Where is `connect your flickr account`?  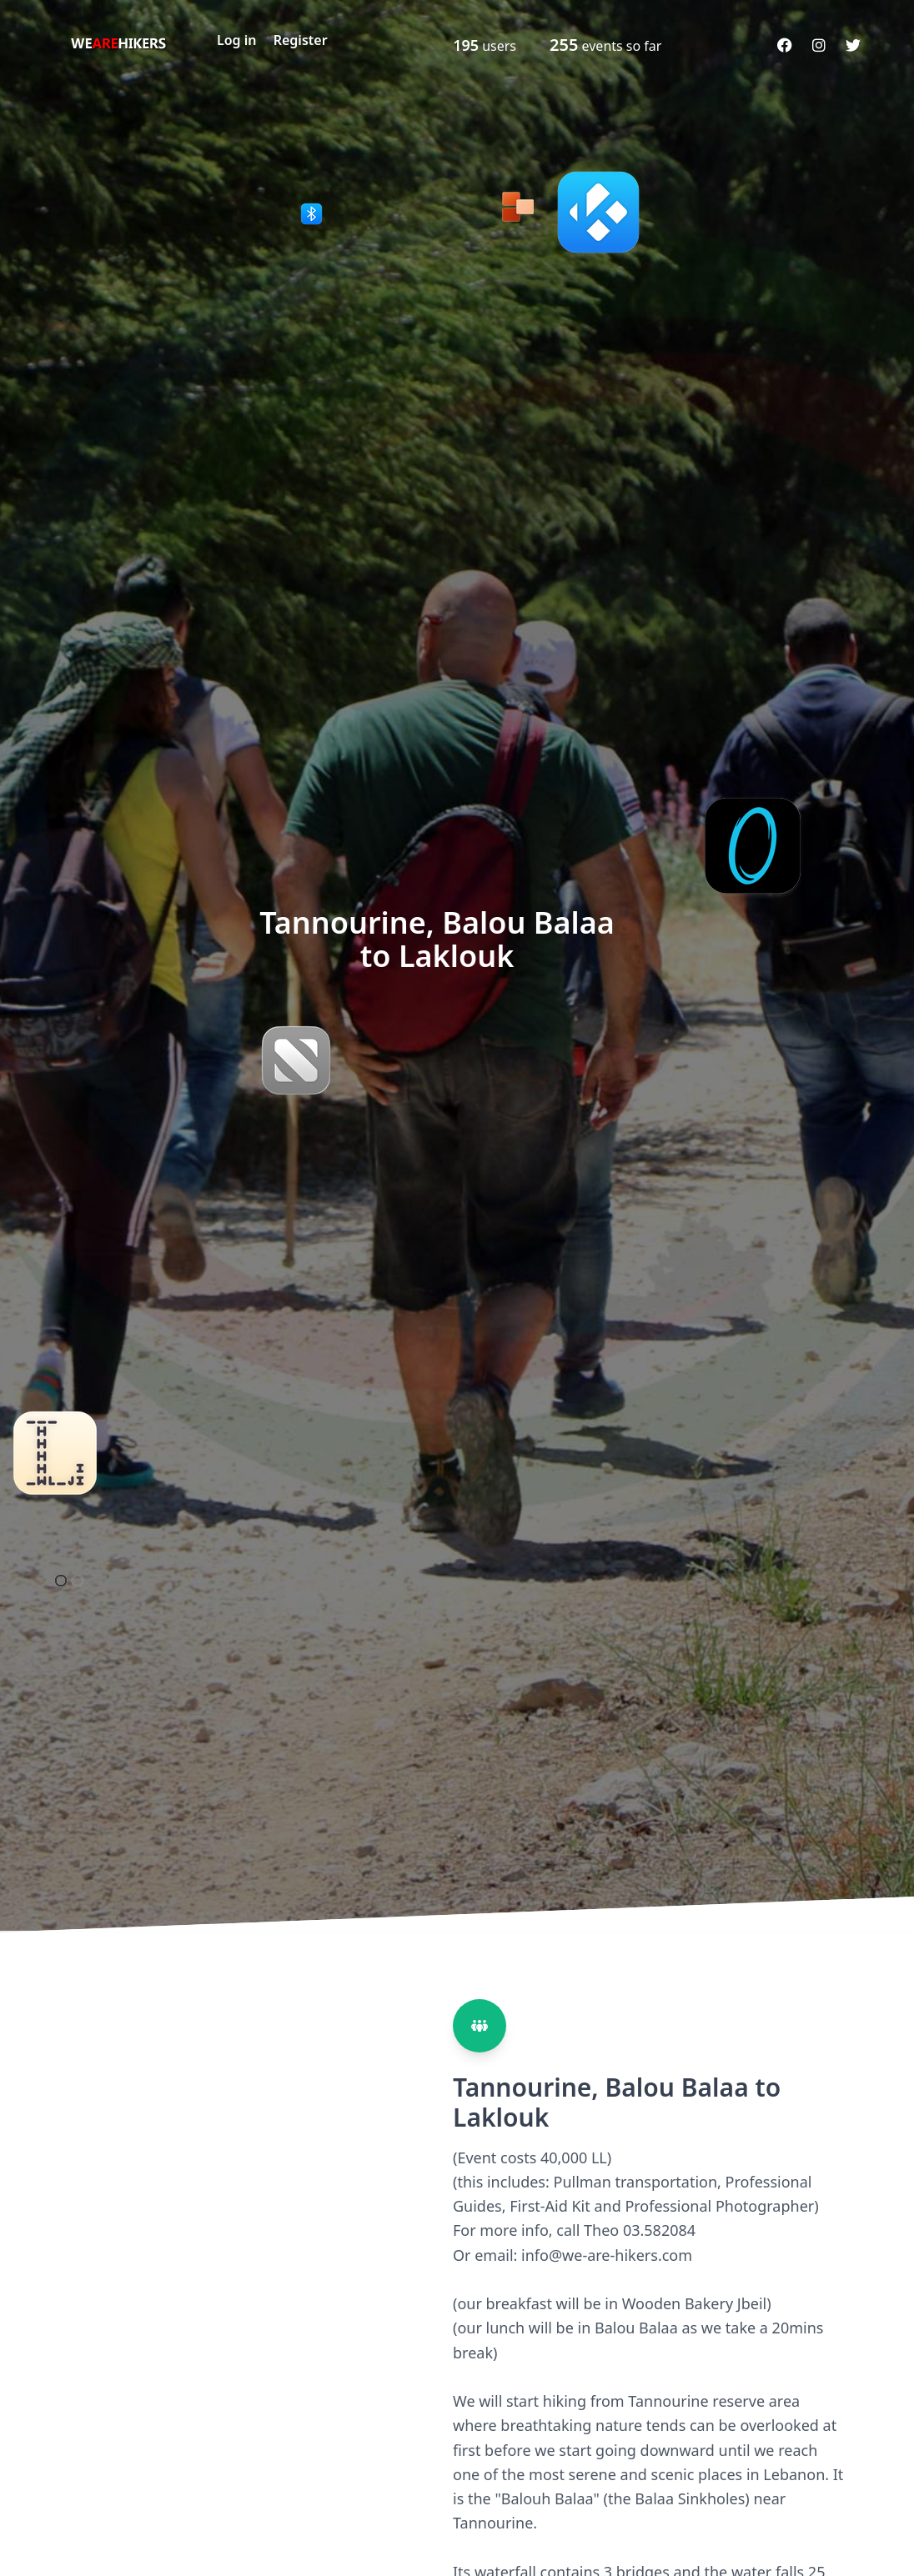
connect your flickr account is located at coordinates (69, 1581).